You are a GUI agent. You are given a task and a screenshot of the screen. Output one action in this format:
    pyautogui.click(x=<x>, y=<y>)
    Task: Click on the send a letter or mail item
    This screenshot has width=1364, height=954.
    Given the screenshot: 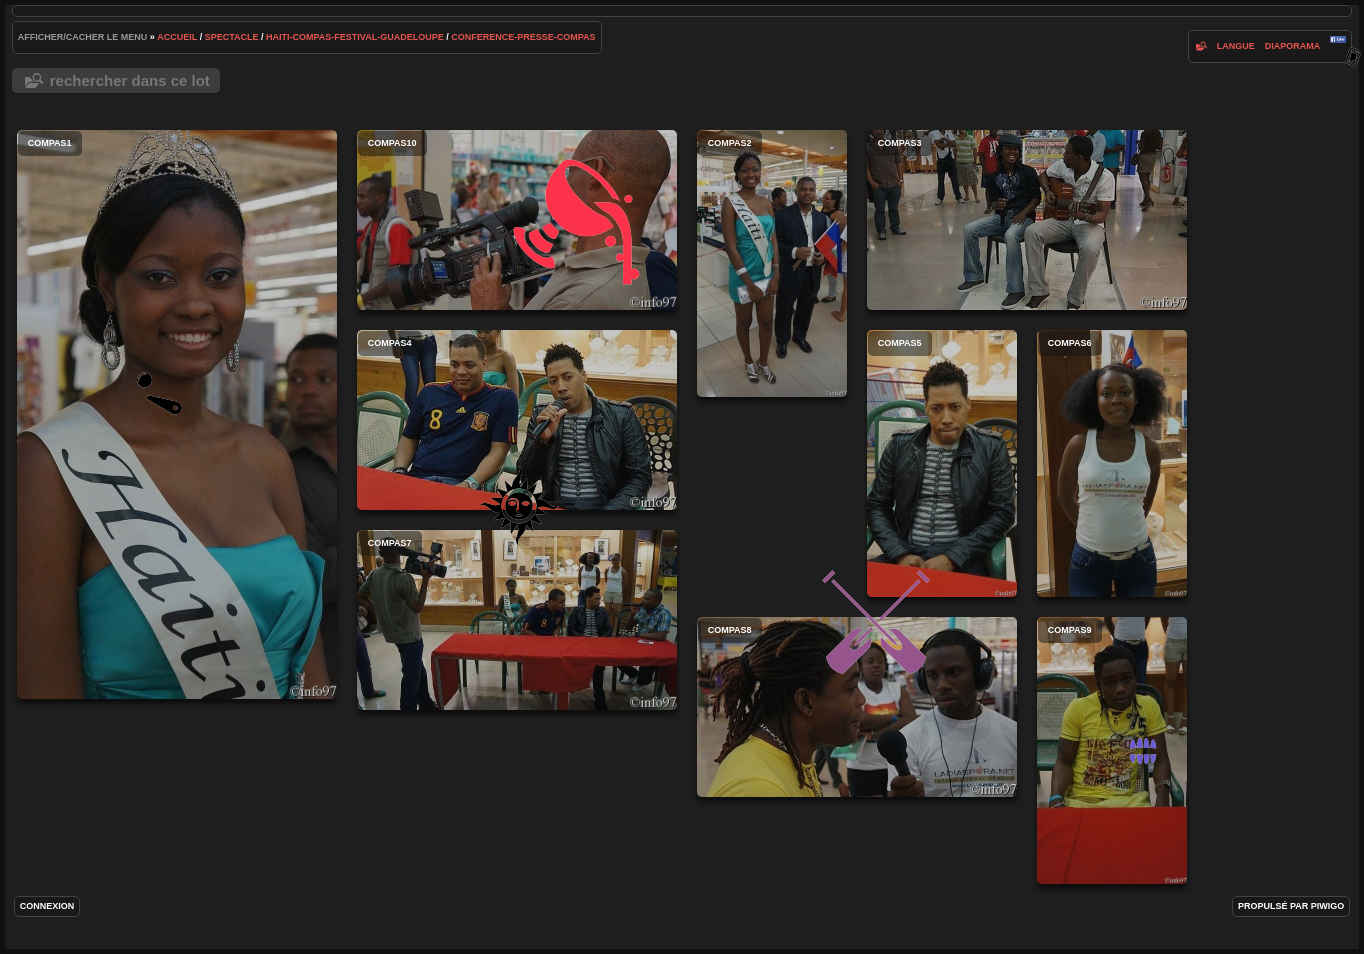 What is the action you would take?
    pyautogui.click(x=1353, y=57)
    